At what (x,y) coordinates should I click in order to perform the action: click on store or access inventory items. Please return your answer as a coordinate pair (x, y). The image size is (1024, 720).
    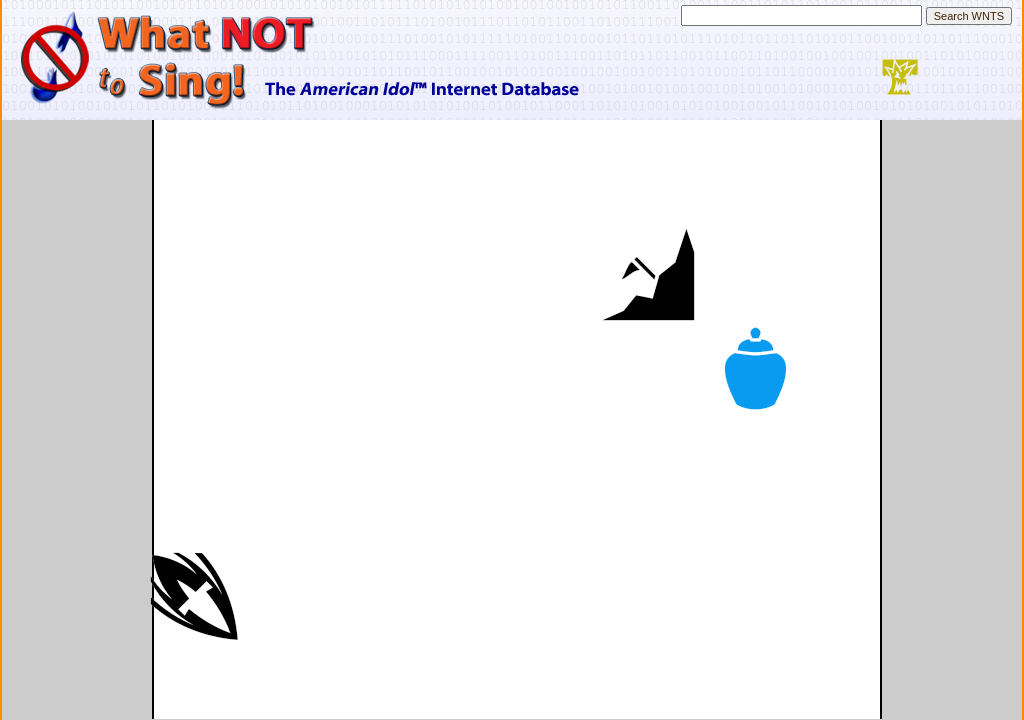
    Looking at the image, I should click on (755, 368).